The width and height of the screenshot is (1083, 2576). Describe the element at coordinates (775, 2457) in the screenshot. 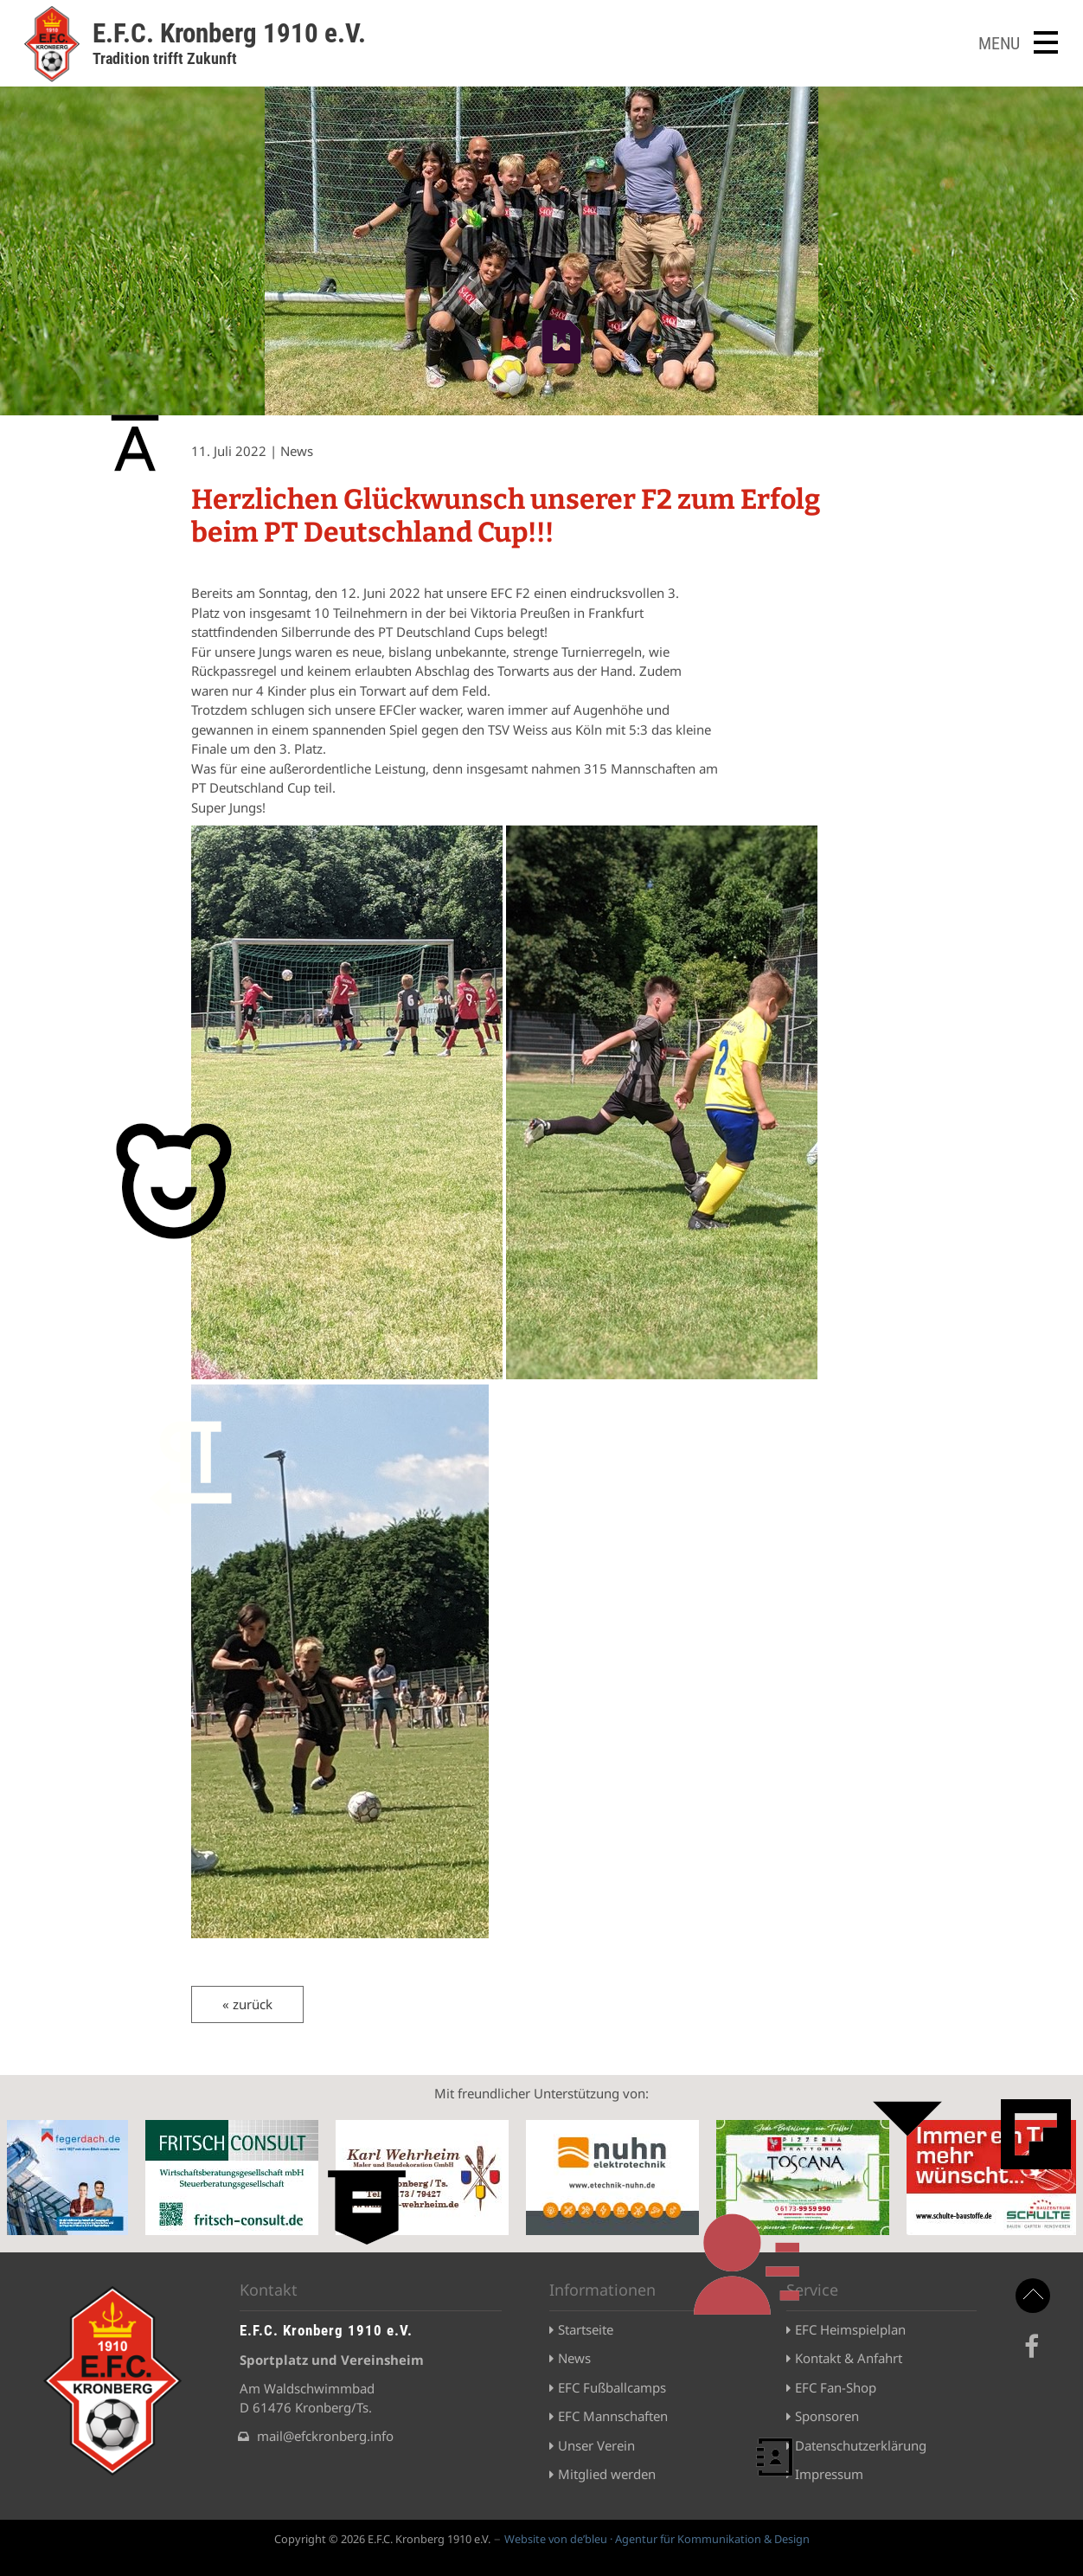

I see `open your contacts book` at that location.